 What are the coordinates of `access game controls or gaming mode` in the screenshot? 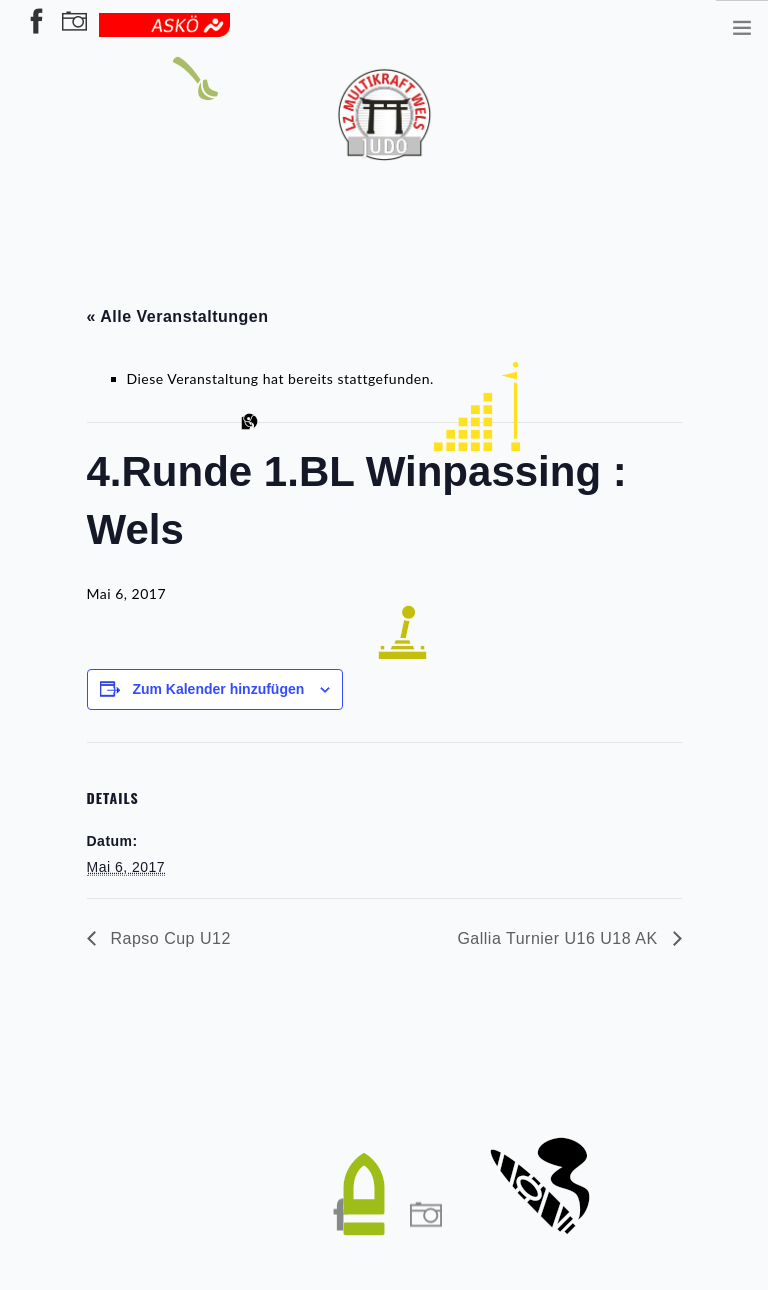 It's located at (402, 631).